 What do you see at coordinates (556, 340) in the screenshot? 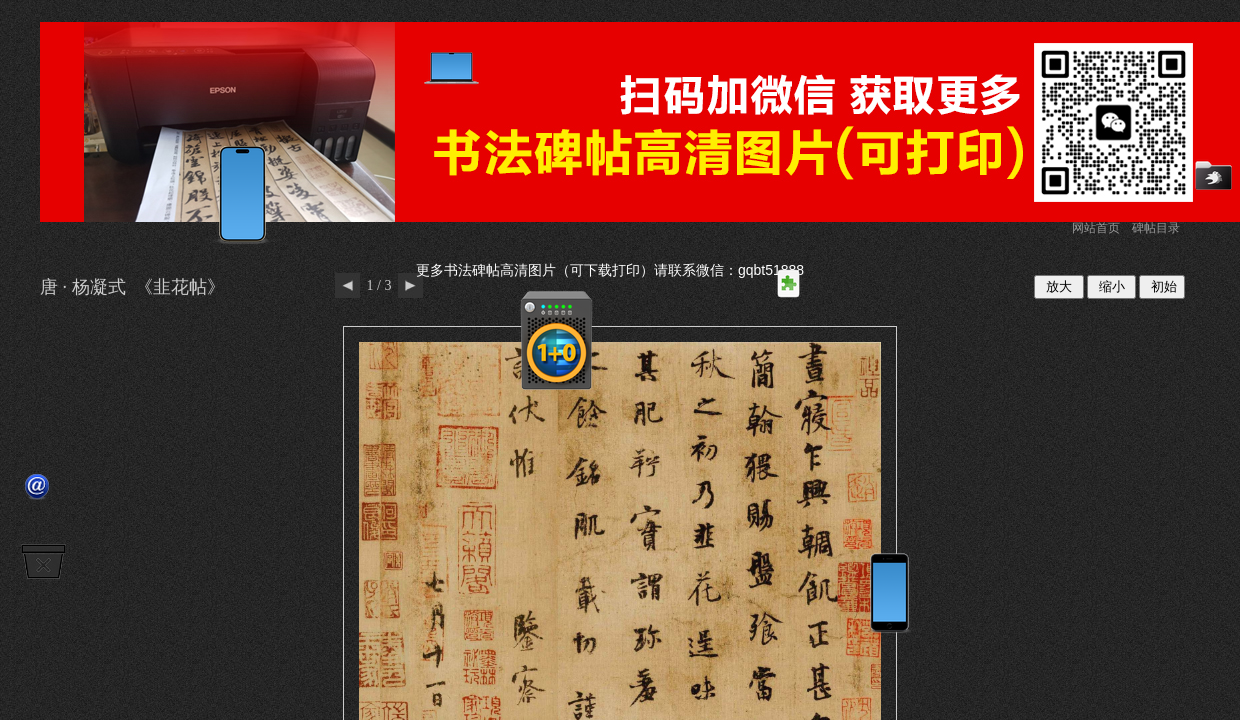
I see `access RAID 10 storage configuration settings` at bounding box center [556, 340].